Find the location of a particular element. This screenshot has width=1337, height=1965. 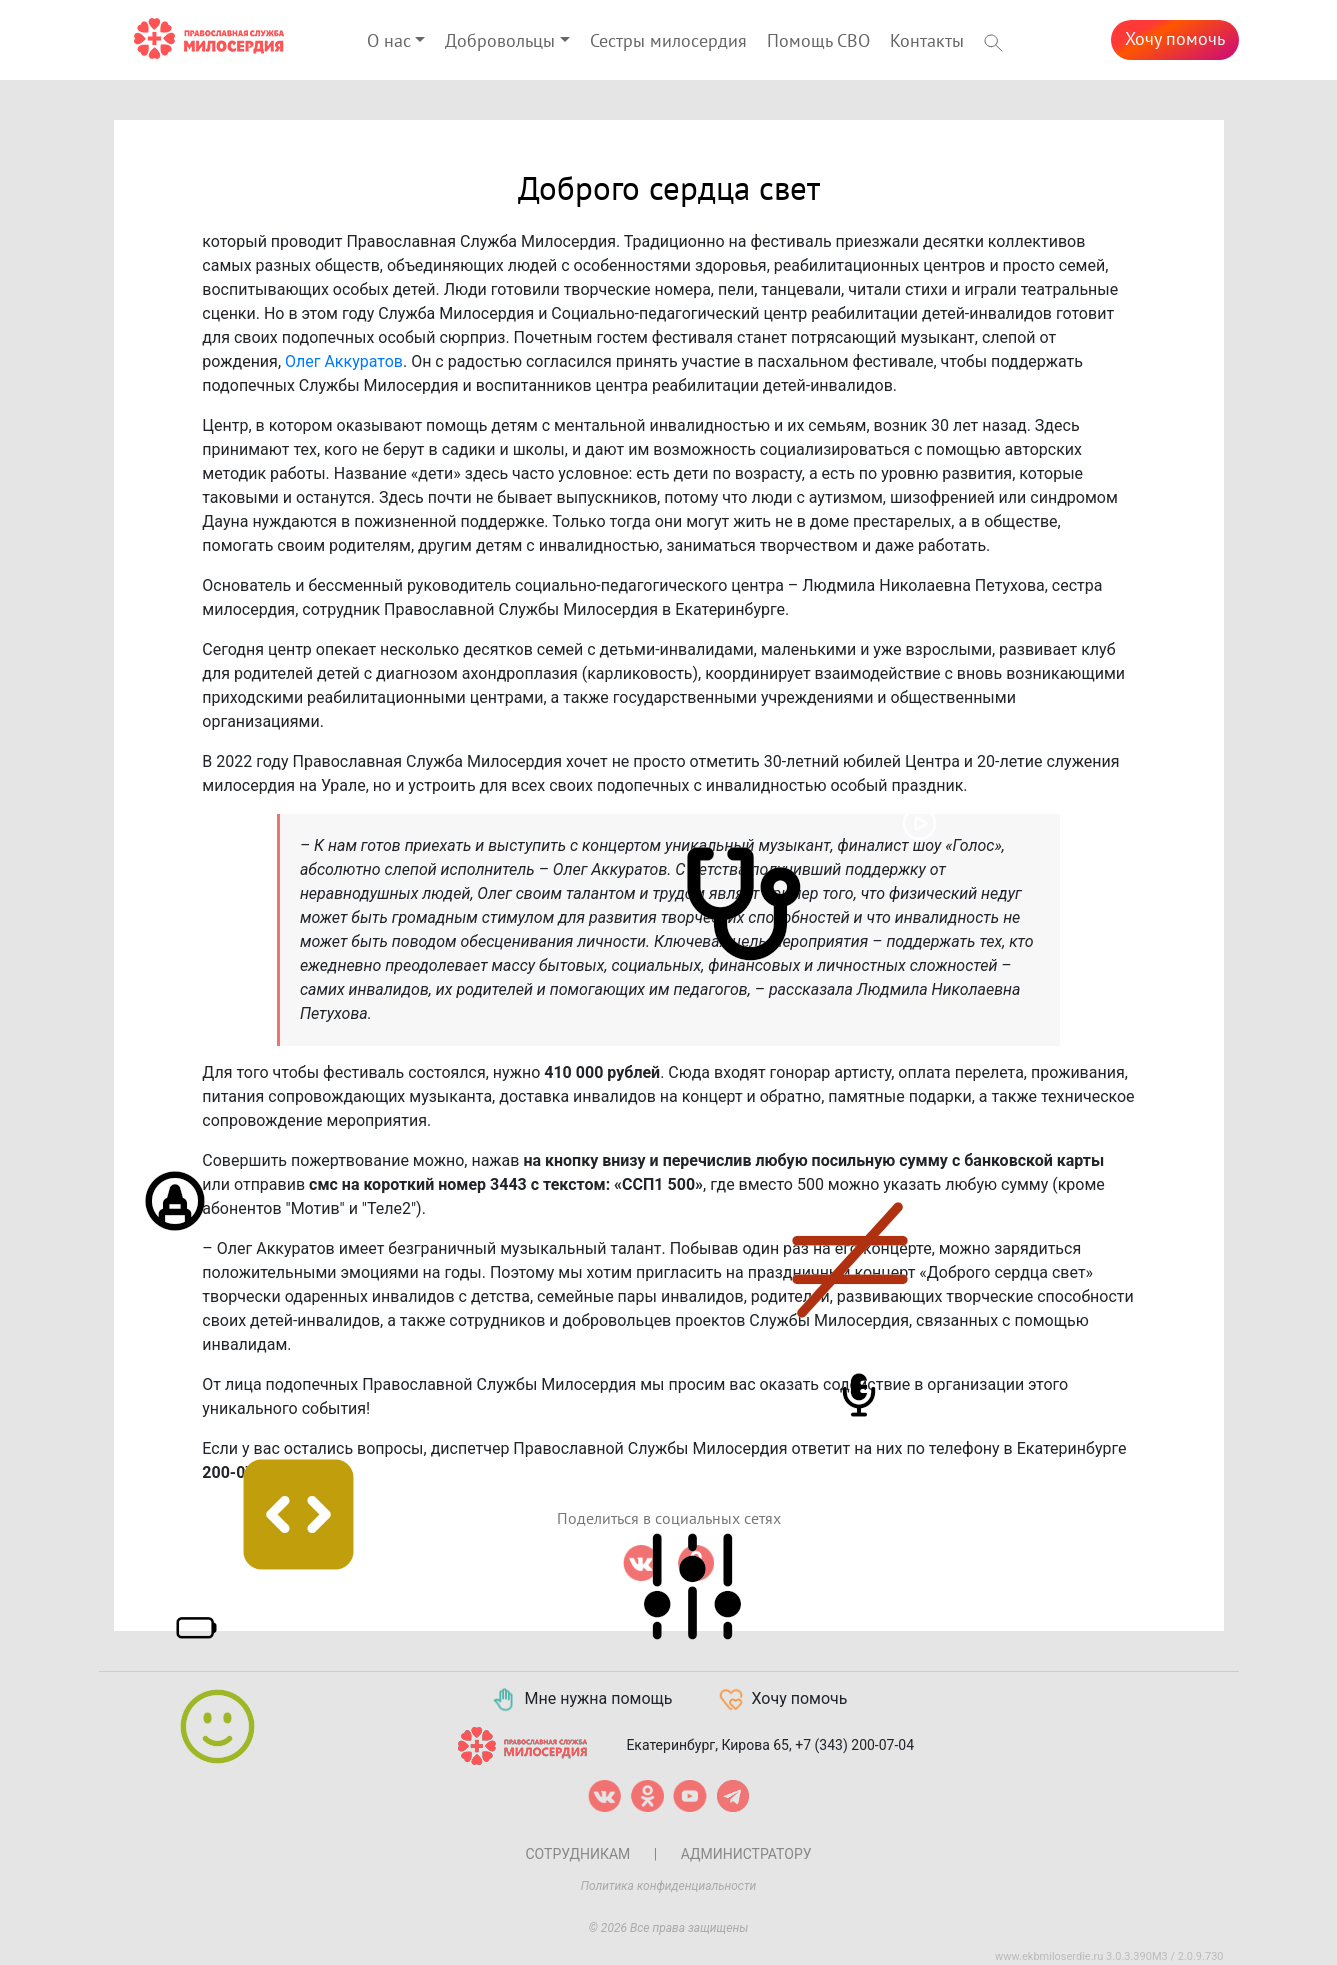

add an emoji or reaction is located at coordinates (217, 1726).